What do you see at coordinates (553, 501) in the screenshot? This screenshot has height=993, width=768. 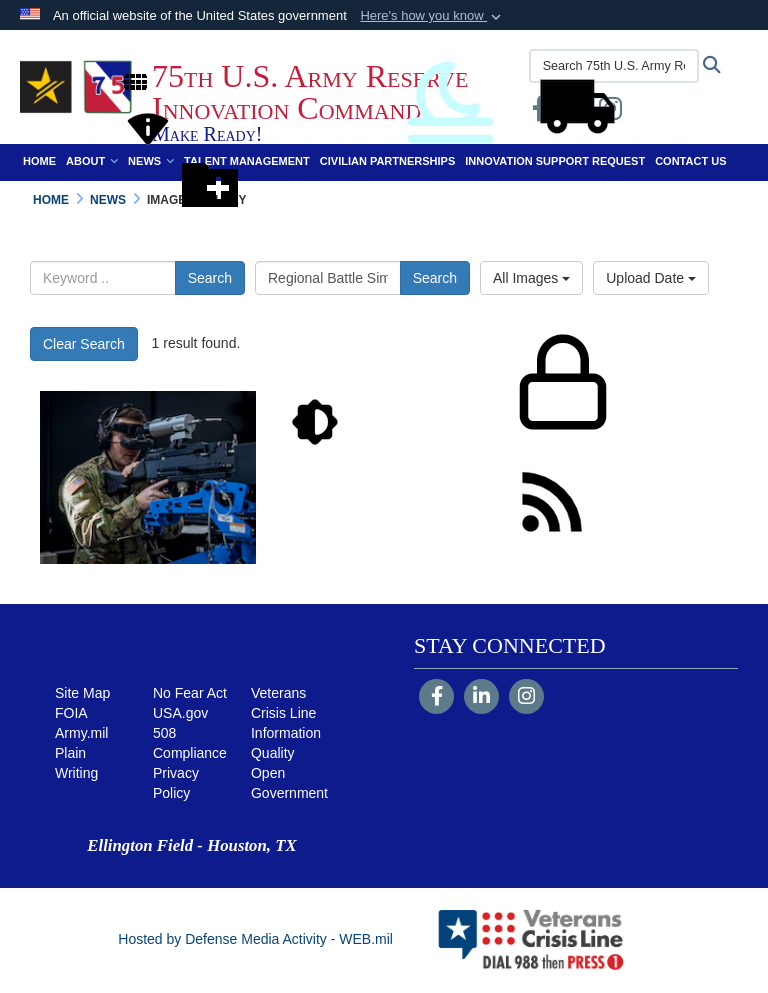 I see `subscribe to RSS feed` at bounding box center [553, 501].